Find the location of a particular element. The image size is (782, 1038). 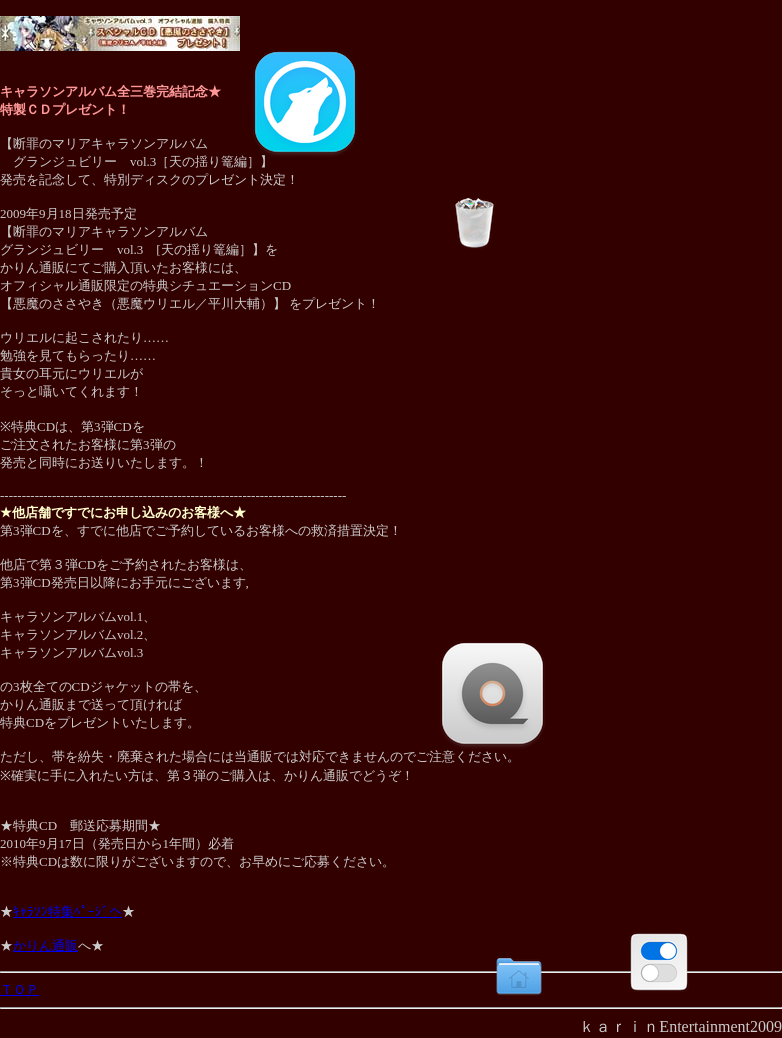

open your home folder is located at coordinates (519, 976).